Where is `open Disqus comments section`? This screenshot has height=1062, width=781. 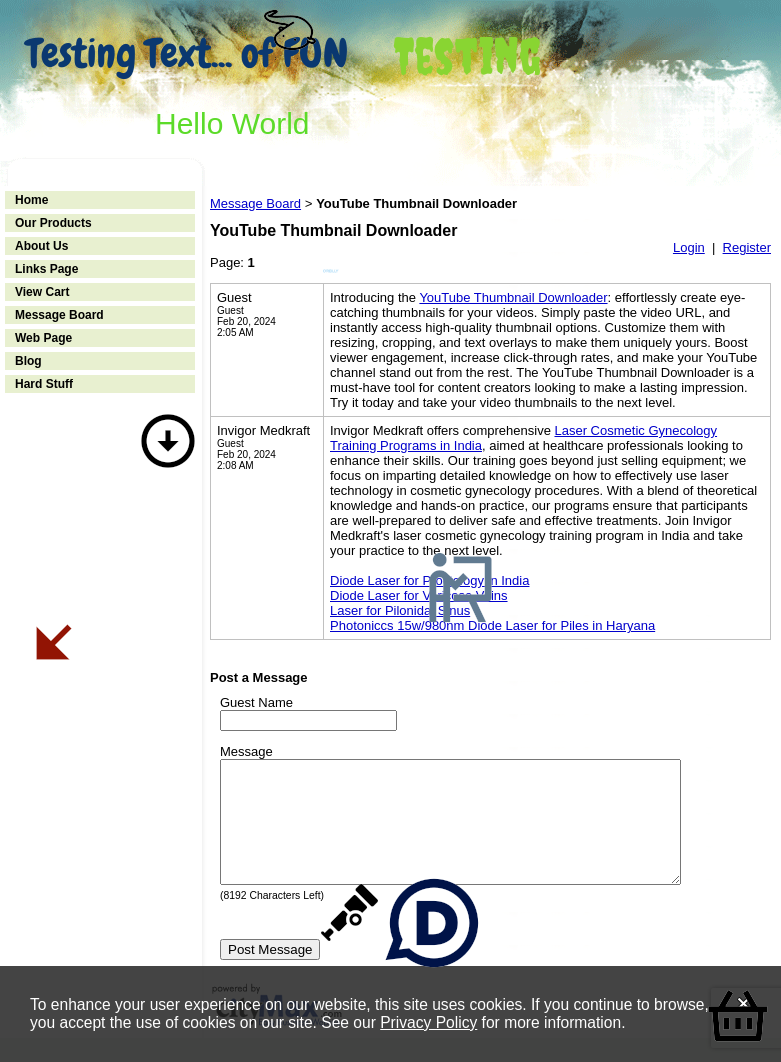
open Disqus comments section is located at coordinates (434, 923).